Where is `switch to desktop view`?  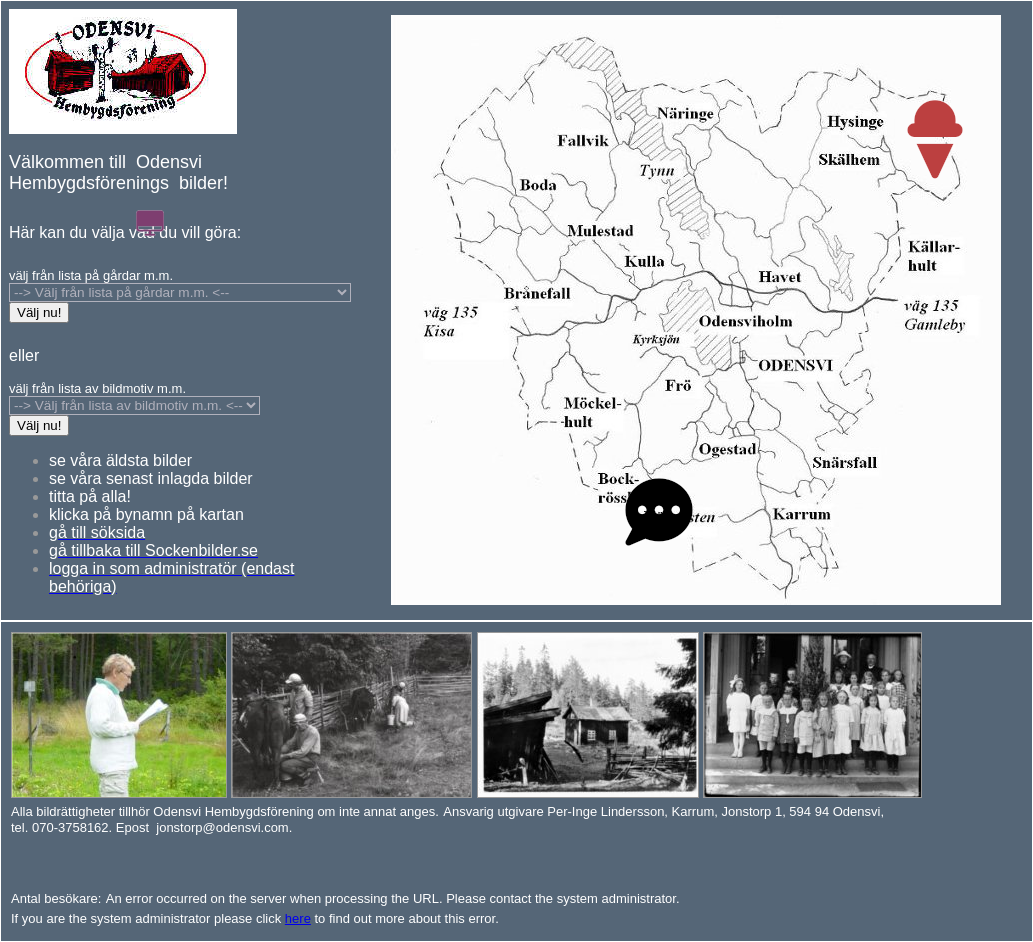 switch to desktop view is located at coordinates (150, 222).